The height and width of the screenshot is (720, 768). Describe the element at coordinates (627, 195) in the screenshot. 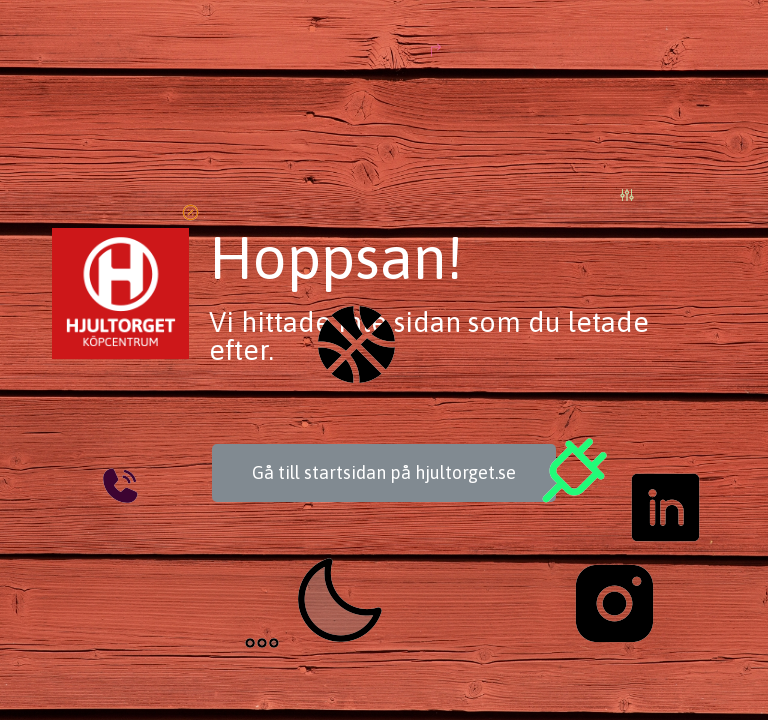

I see `adjust settings or preferences` at that location.